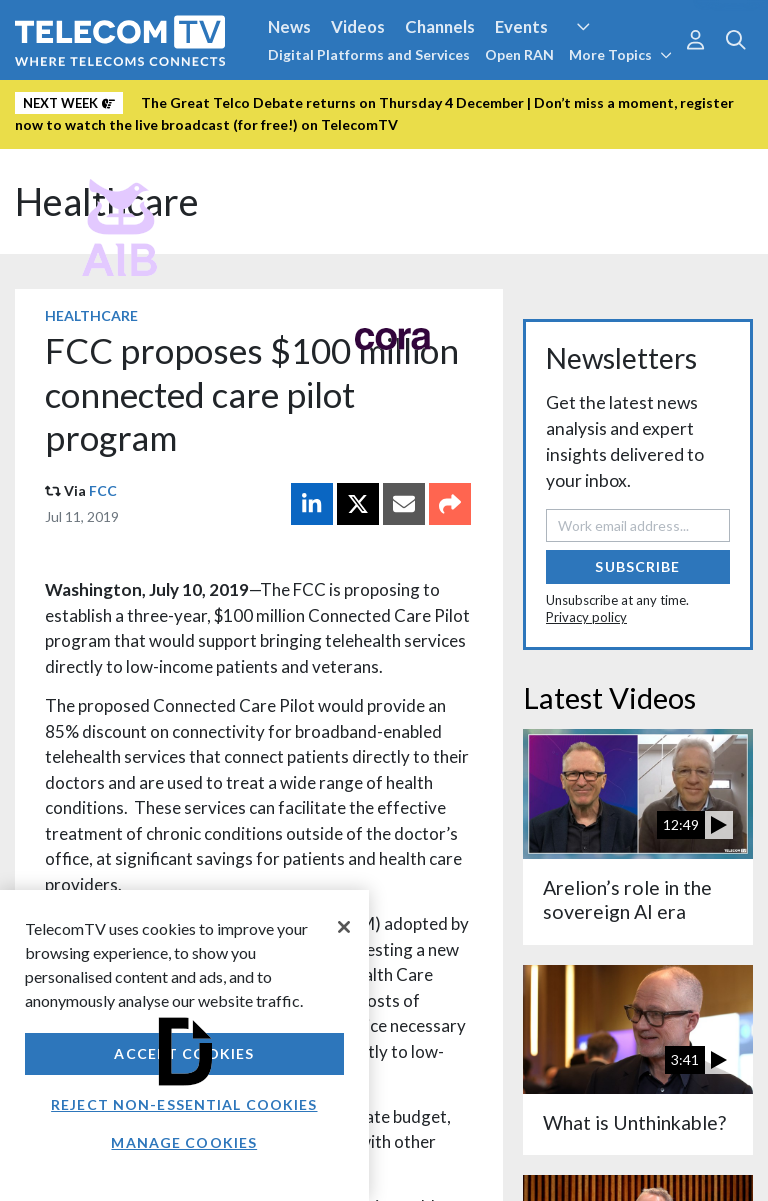 The image size is (768, 1201). What do you see at coordinates (119, 227) in the screenshot?
I see `AIB (Allied Irish Banks) logo` at bounding box center [119, 227].